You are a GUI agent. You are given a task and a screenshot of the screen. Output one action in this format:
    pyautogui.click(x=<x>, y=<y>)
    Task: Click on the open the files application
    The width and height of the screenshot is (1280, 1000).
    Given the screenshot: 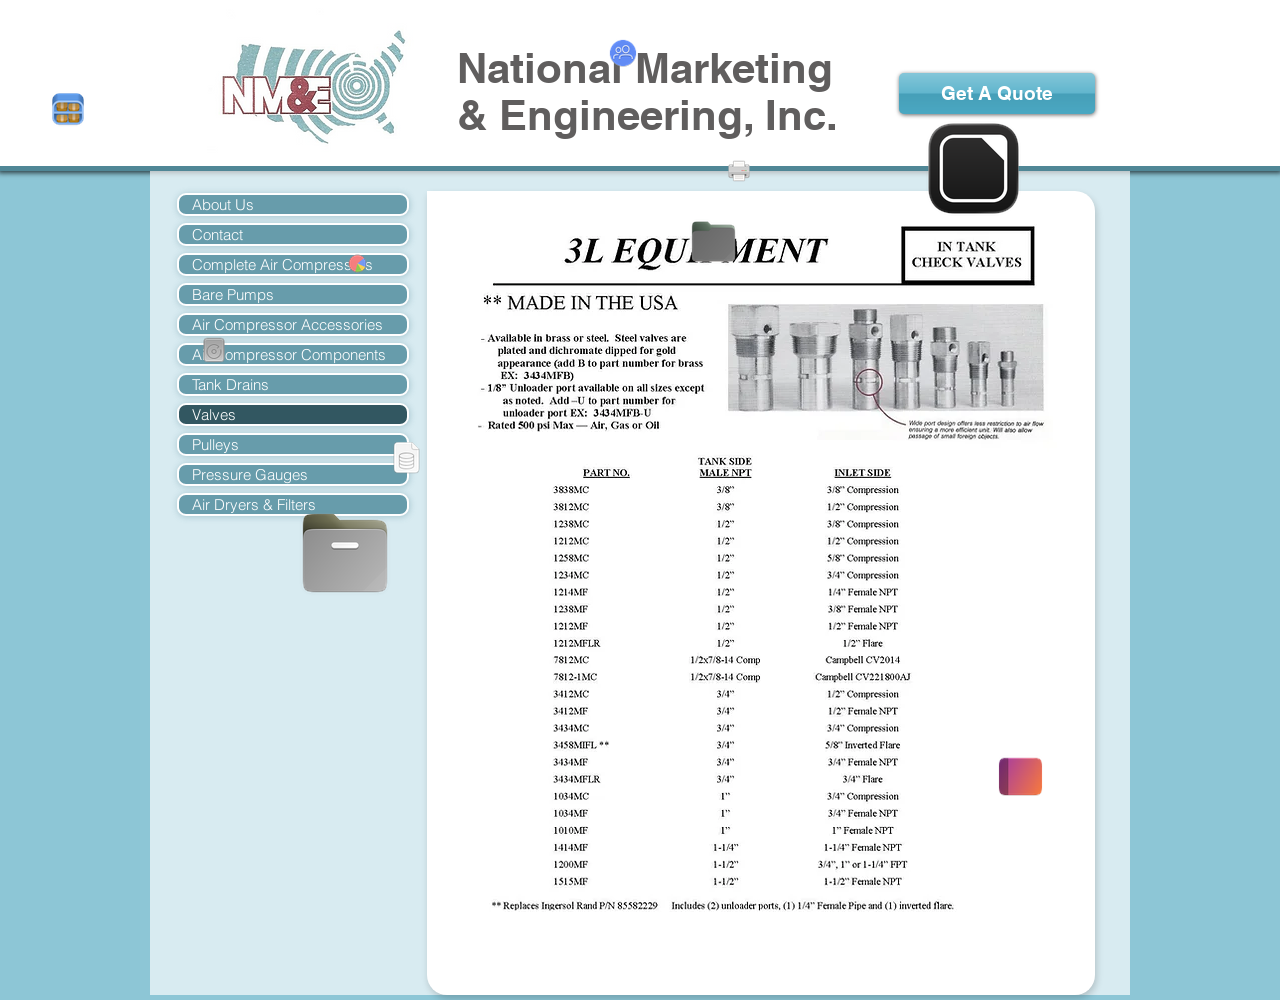 What is the action you would take?
    pyautogui.click(x=345, y=553)
    